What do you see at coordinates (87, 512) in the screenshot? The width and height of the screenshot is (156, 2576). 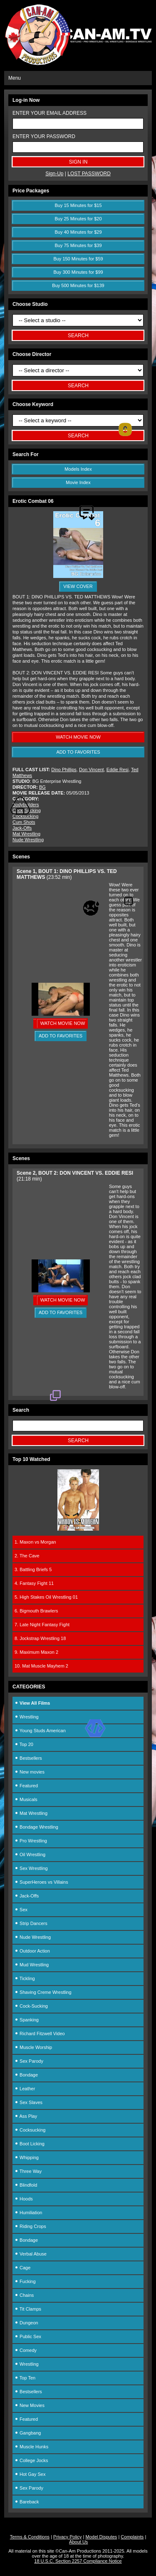 I see `download message or conversation` at bounding box center [87, 512].